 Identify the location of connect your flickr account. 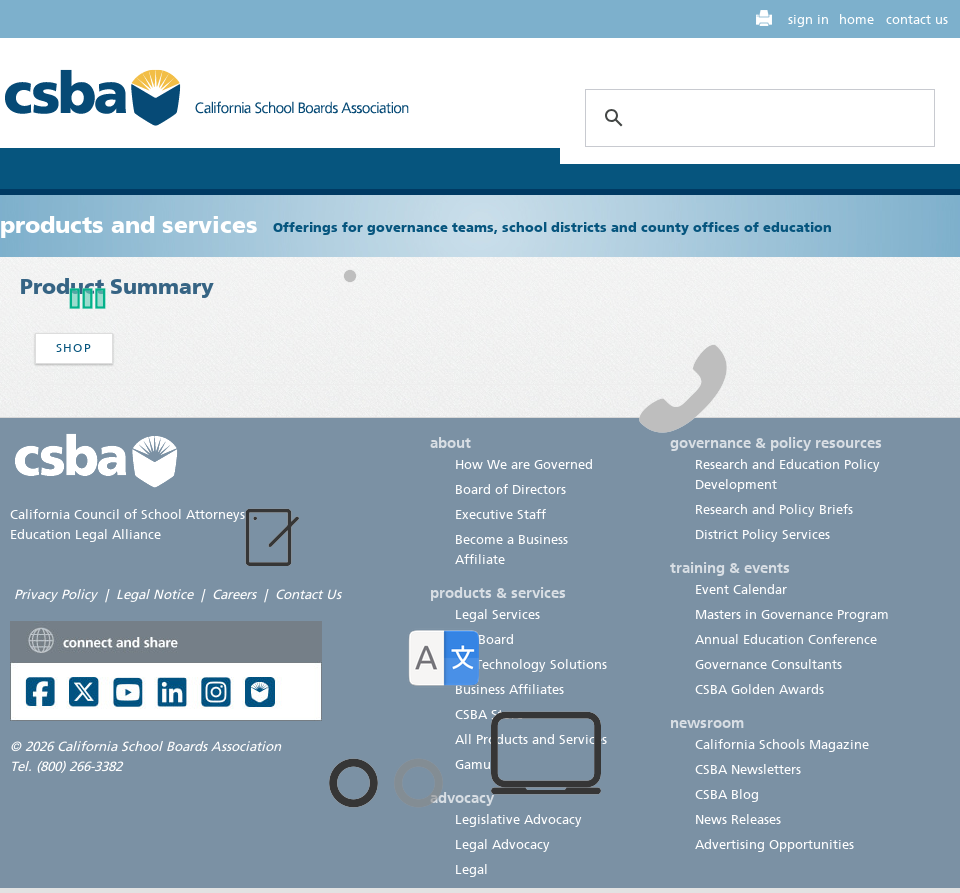
(386, 783).